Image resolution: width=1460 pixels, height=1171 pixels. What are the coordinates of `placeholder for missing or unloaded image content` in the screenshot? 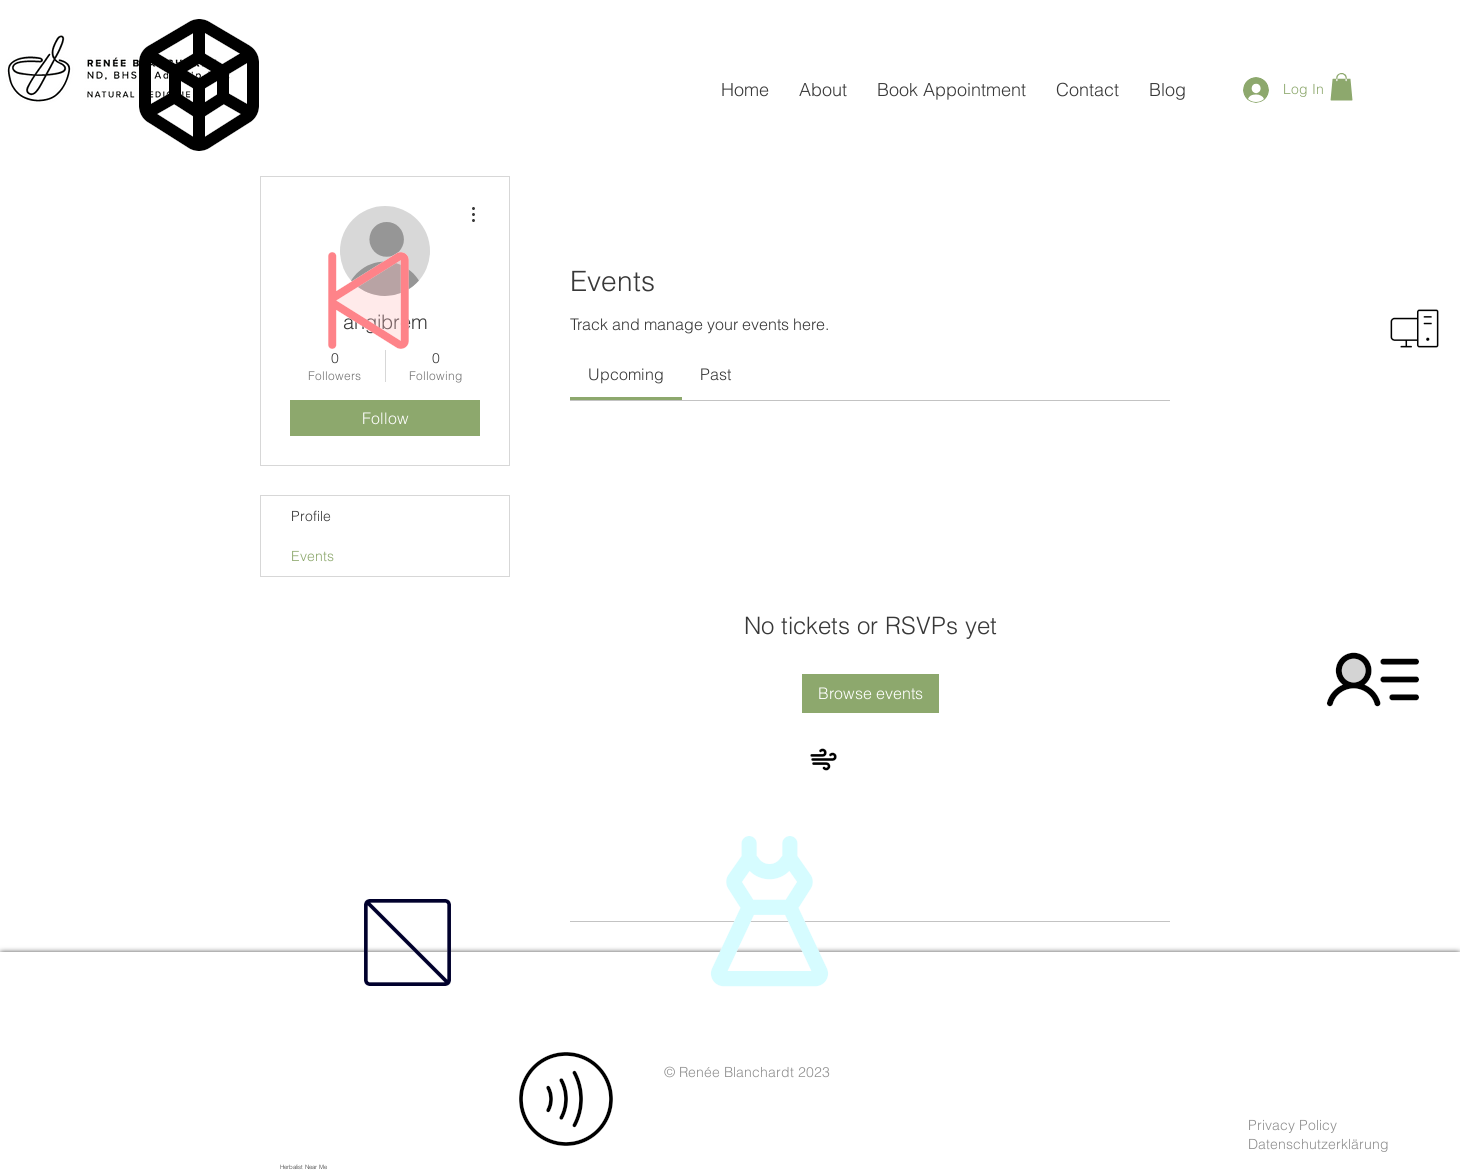 It's located at (407, 942).